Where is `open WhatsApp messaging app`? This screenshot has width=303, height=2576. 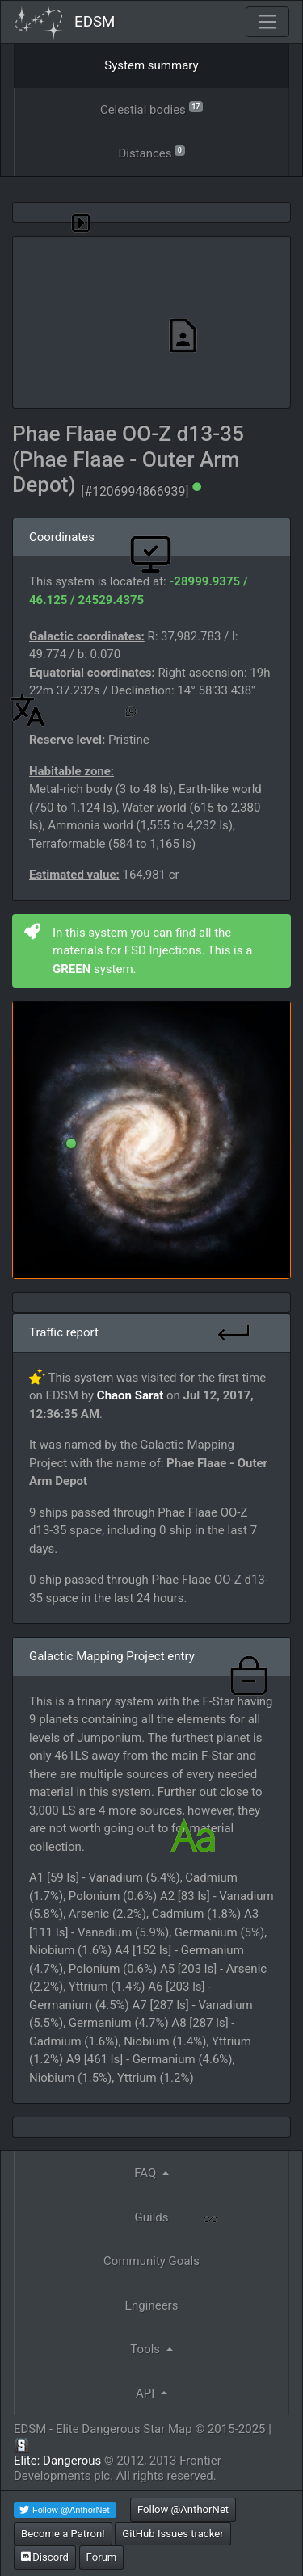 open WhatsApp messaging app is located at coordinates (131, 711).